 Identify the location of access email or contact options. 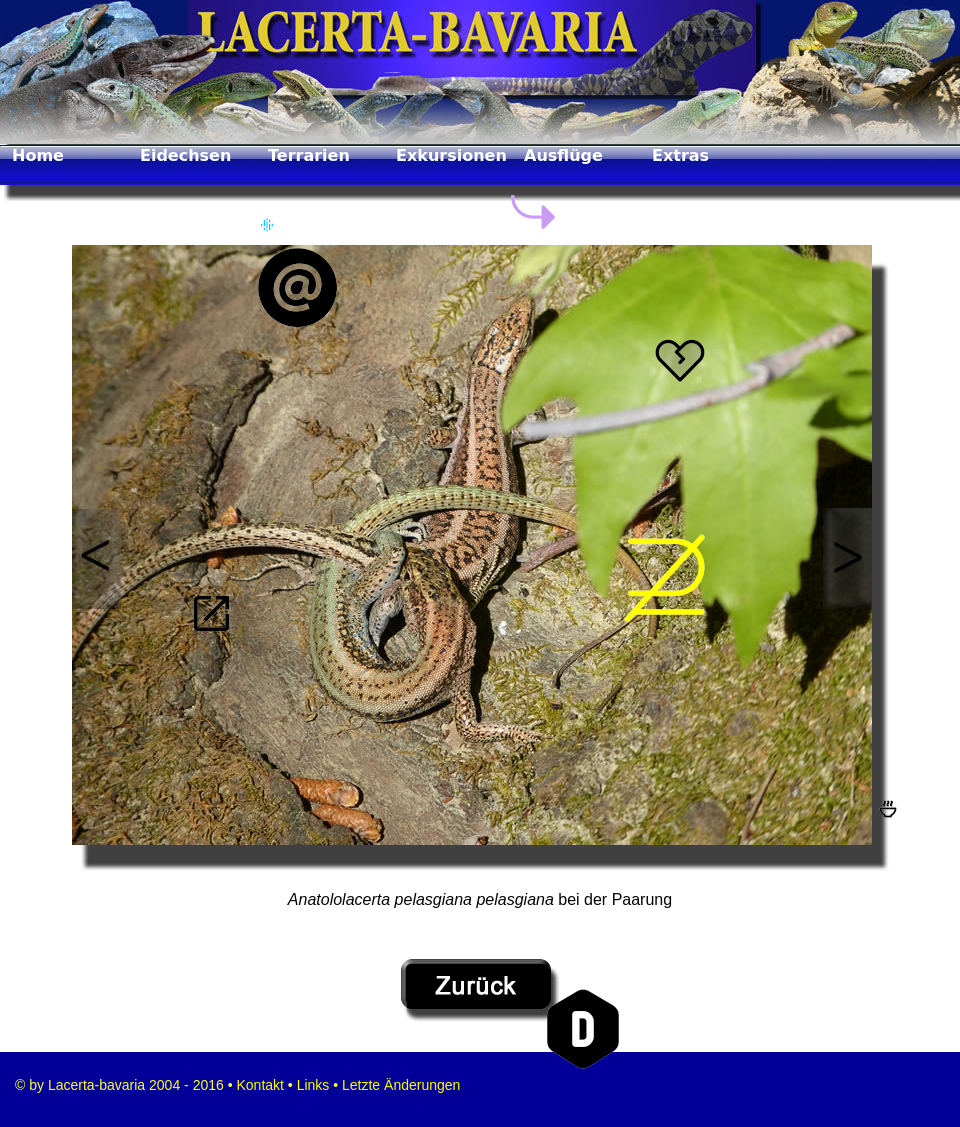
(297, 287).